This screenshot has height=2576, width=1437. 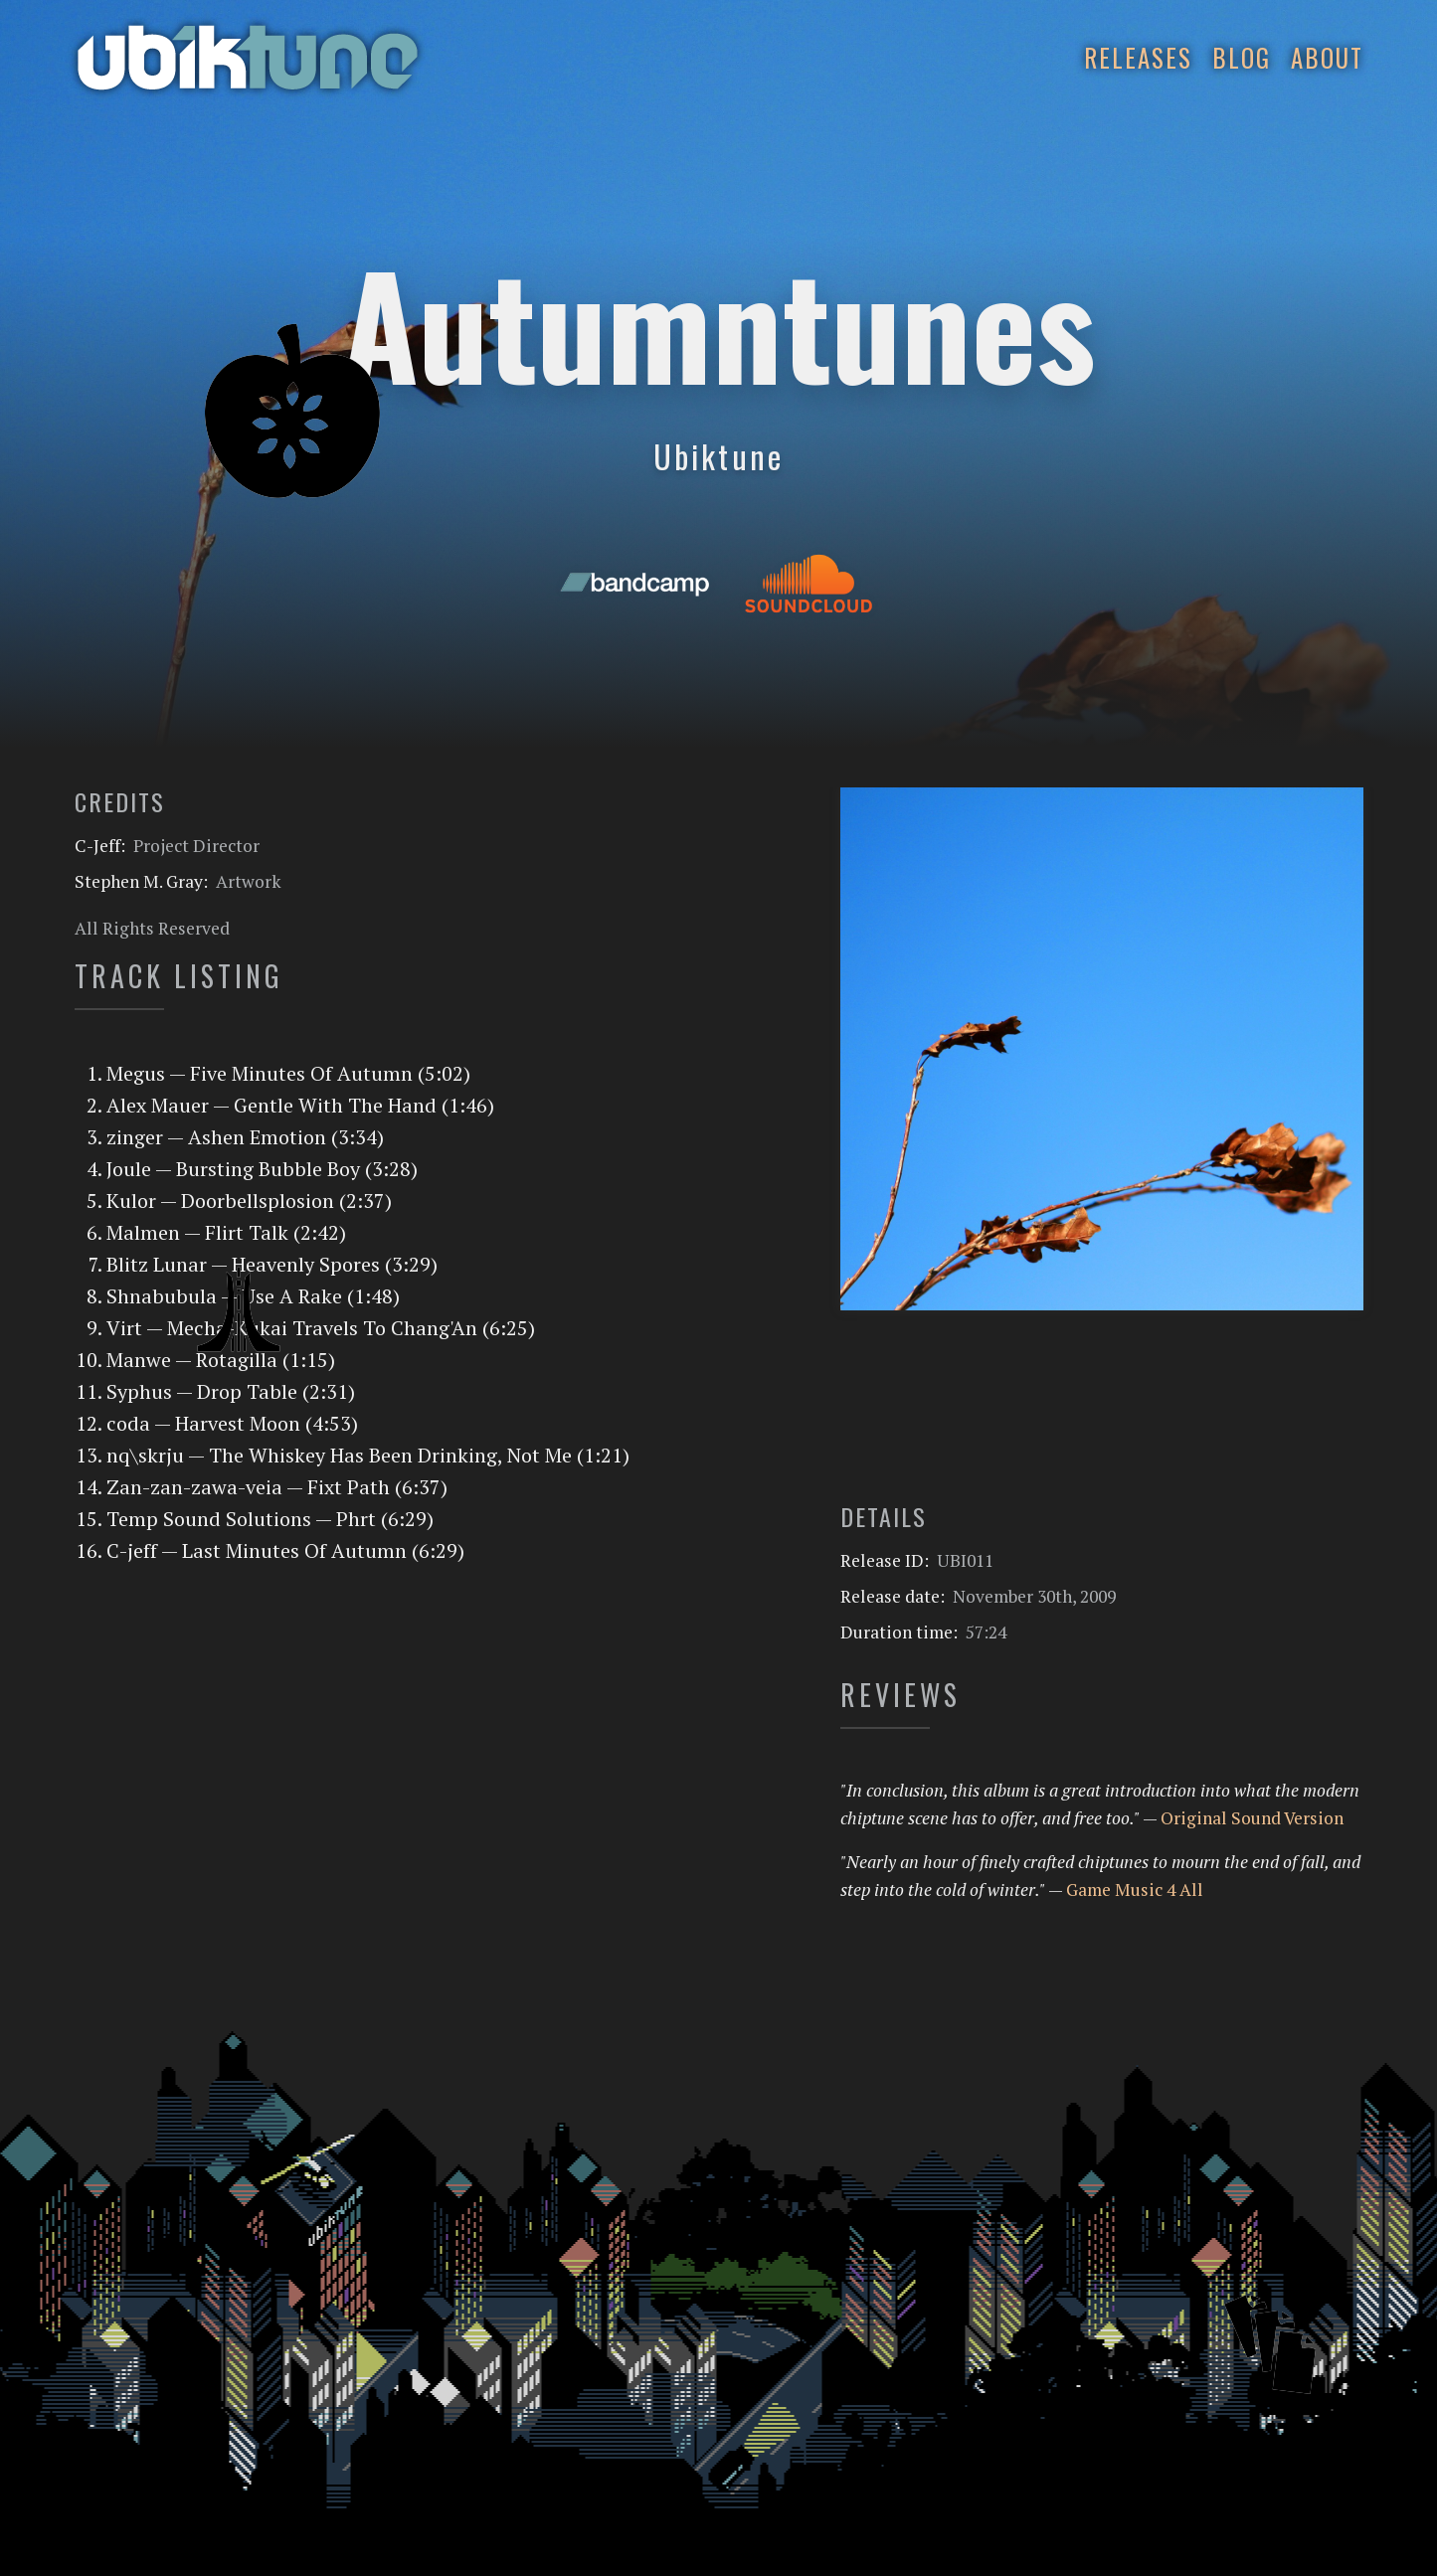 What do you see at coordinates (239, 1309) in the screenshot?
I see `view memorial or monument location` at bounding box center [239, 1309].